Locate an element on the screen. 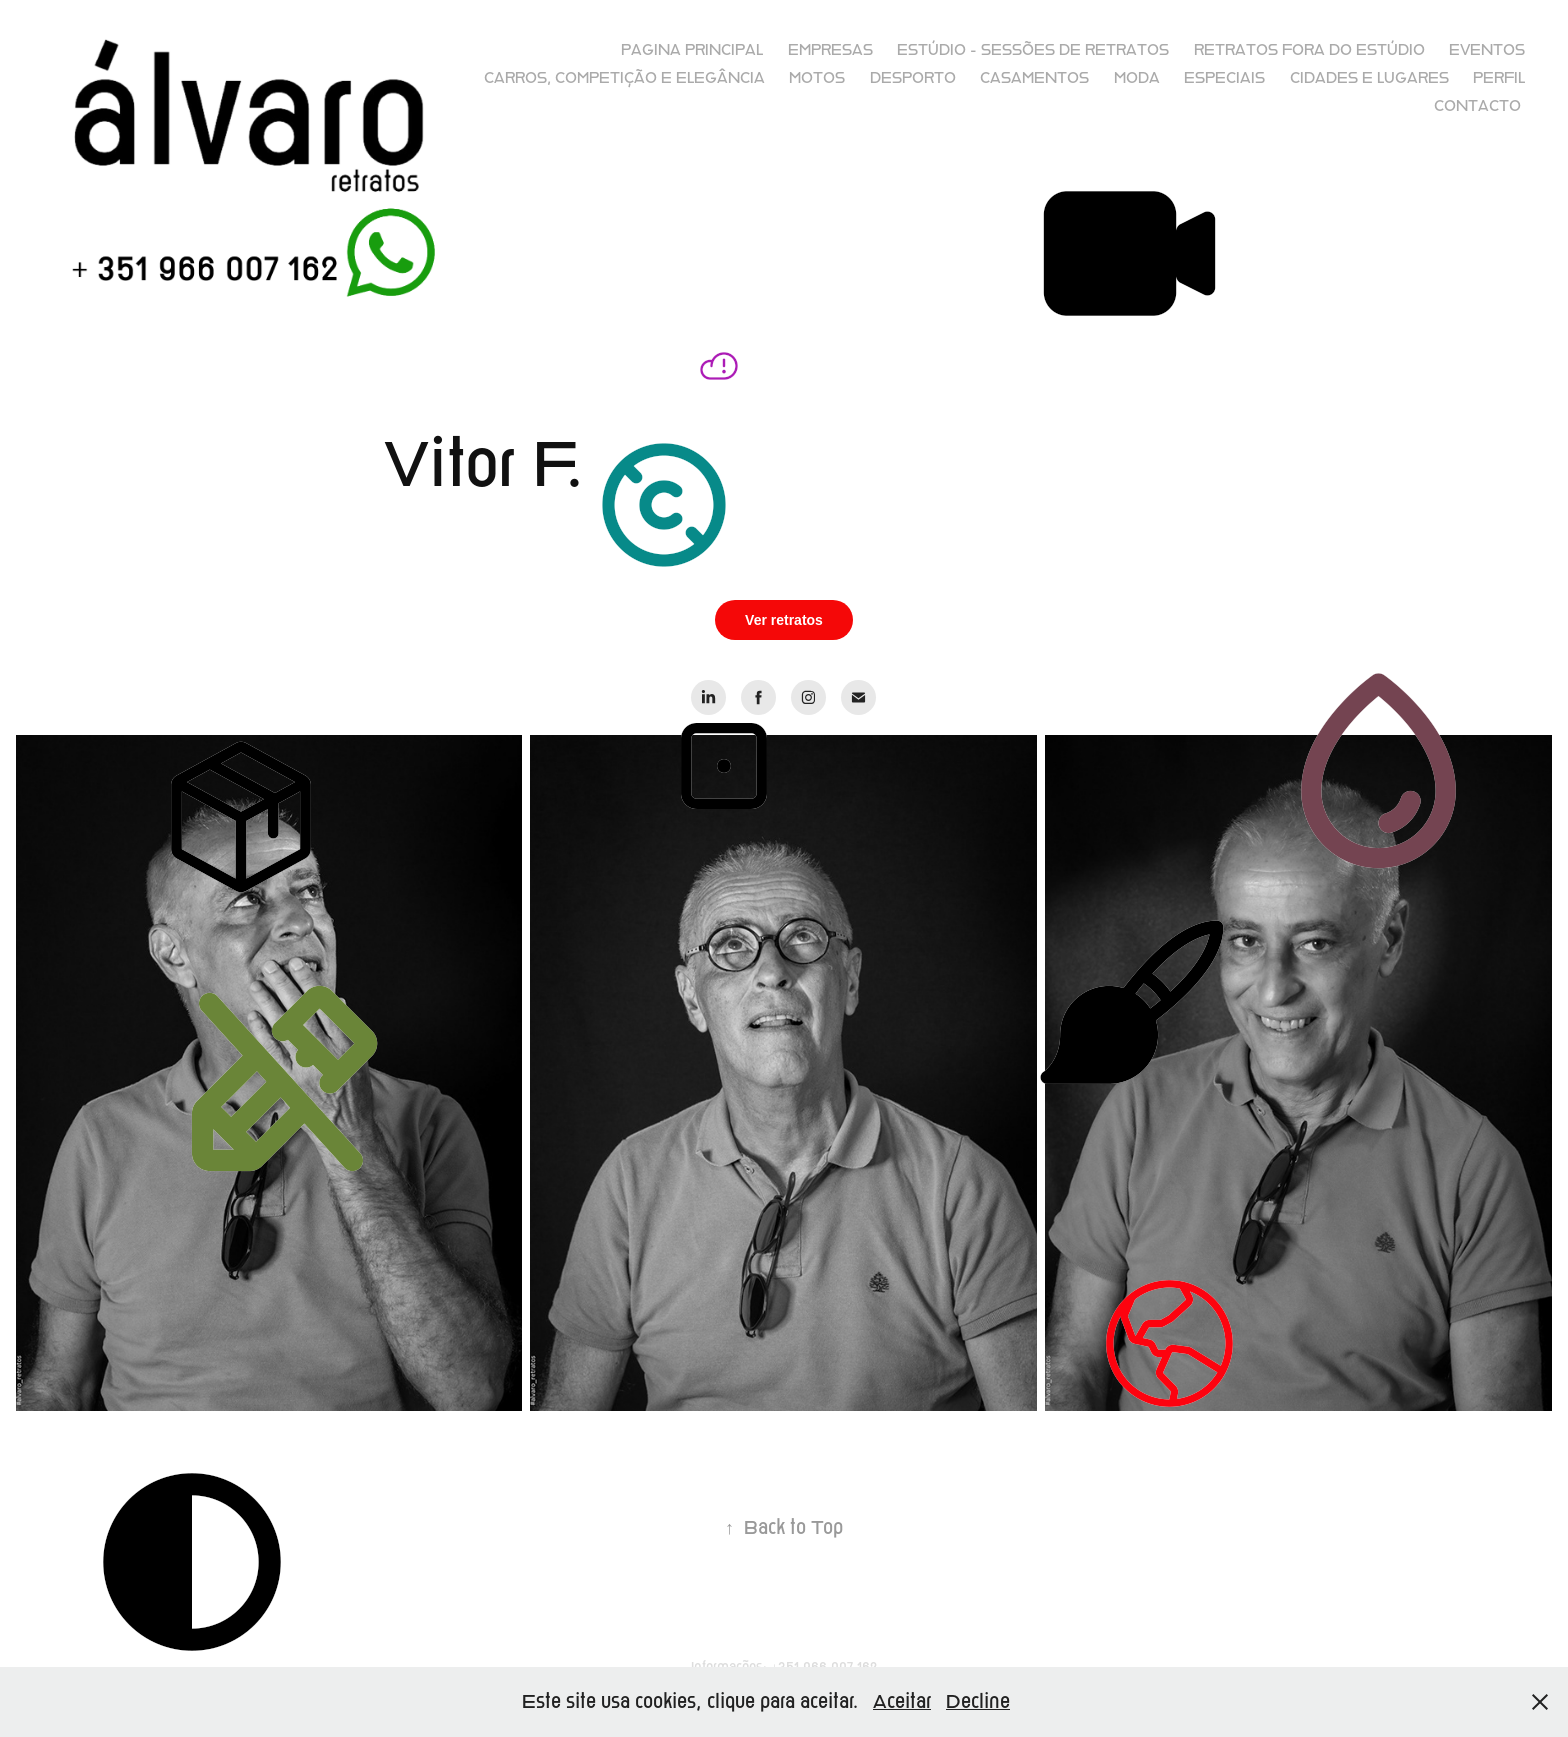 The height and width of the screenshot is (1737, 1568). adjust water or liquid settings is located at coordinates (1378, 777).